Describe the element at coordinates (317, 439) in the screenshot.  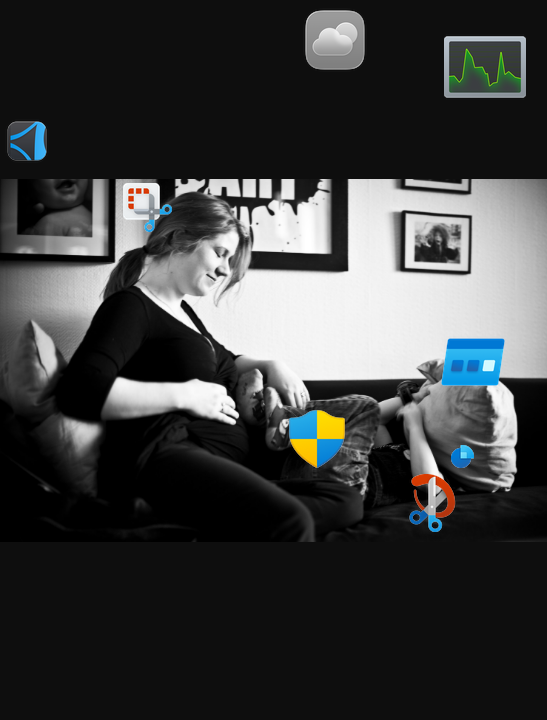
I see `indicates administrator privileges or protected system access` at that location.